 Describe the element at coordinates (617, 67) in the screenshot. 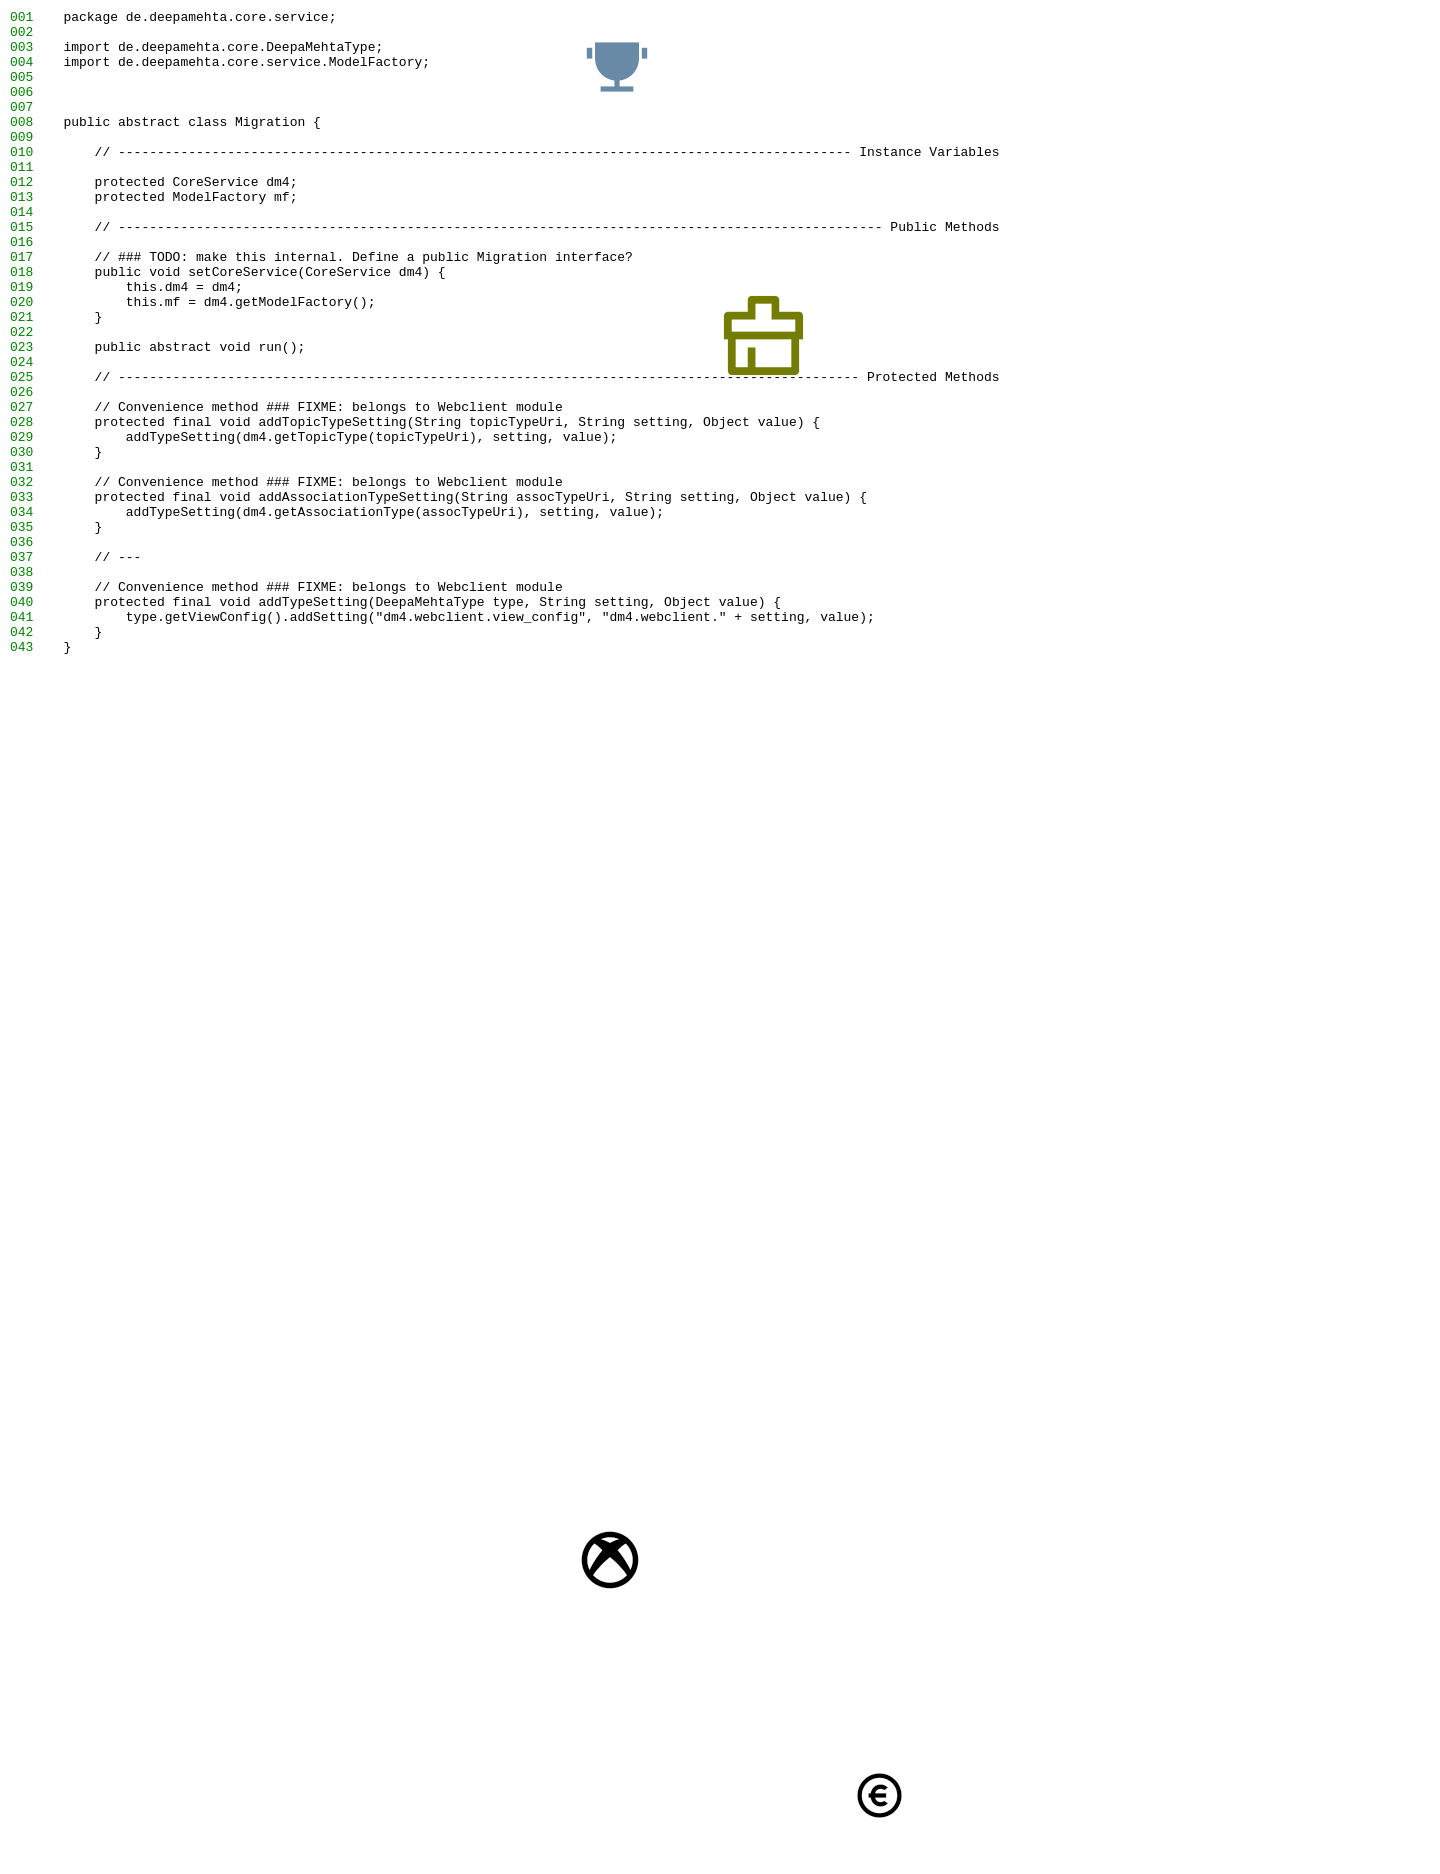

I see `view achievements or awards` at that location.